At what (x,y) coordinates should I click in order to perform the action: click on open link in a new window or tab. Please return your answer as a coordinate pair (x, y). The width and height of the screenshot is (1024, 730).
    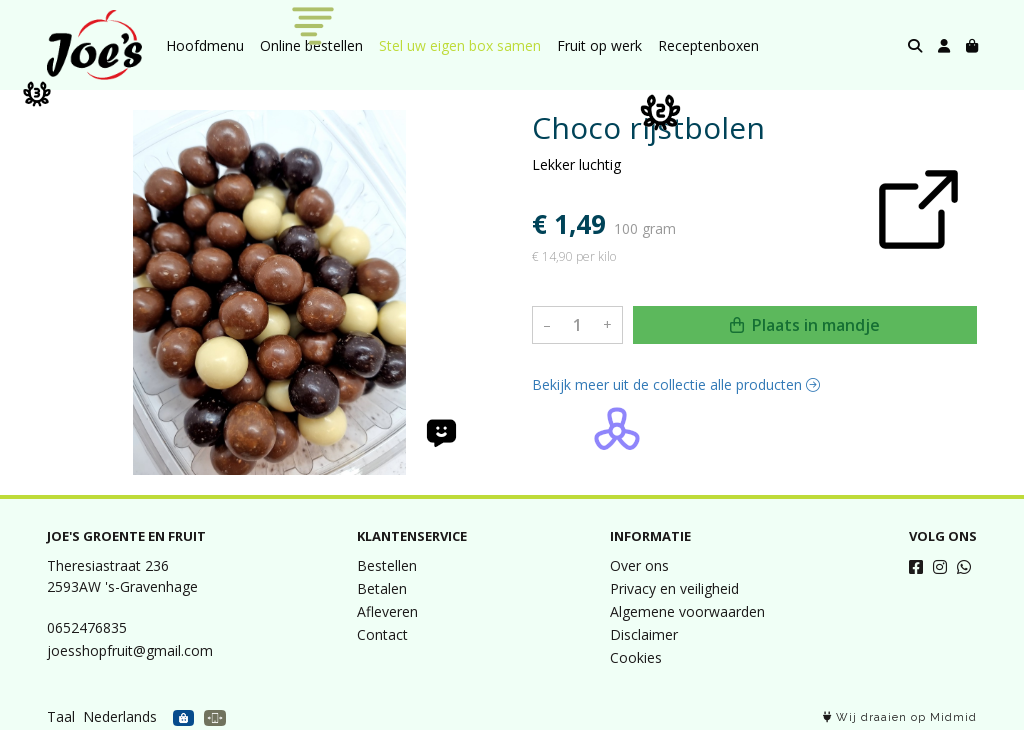
    Looking at the image, I should click on (918, 209).